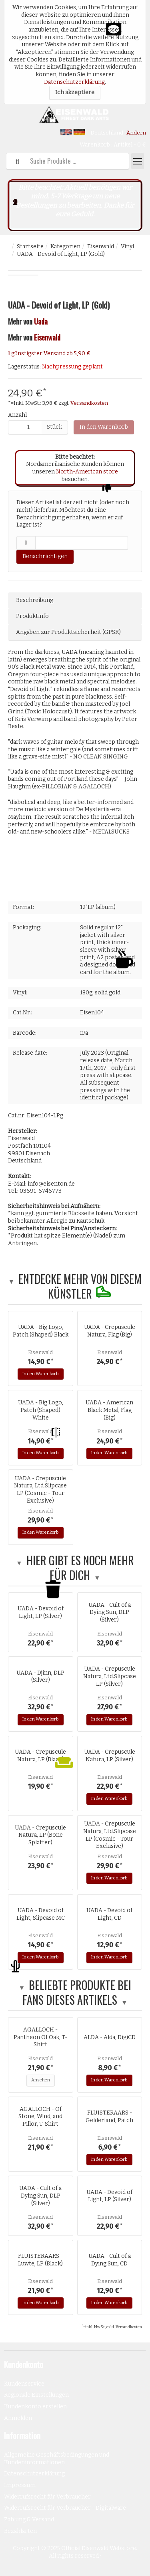 The width and height of the screenshot is (150, 2576). Describe the element at coordinates (56, 1432) in the screenshot. I see `flip image horizontally` at that location.